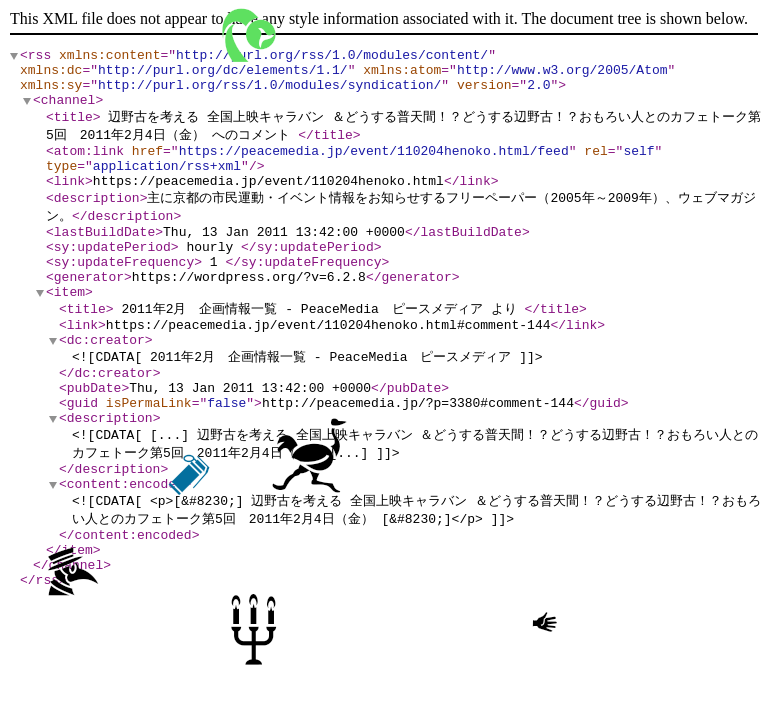 The width and height of the screenshot is (768, 720). I want to click on equip stun grenade weapon, so click(189, 475).